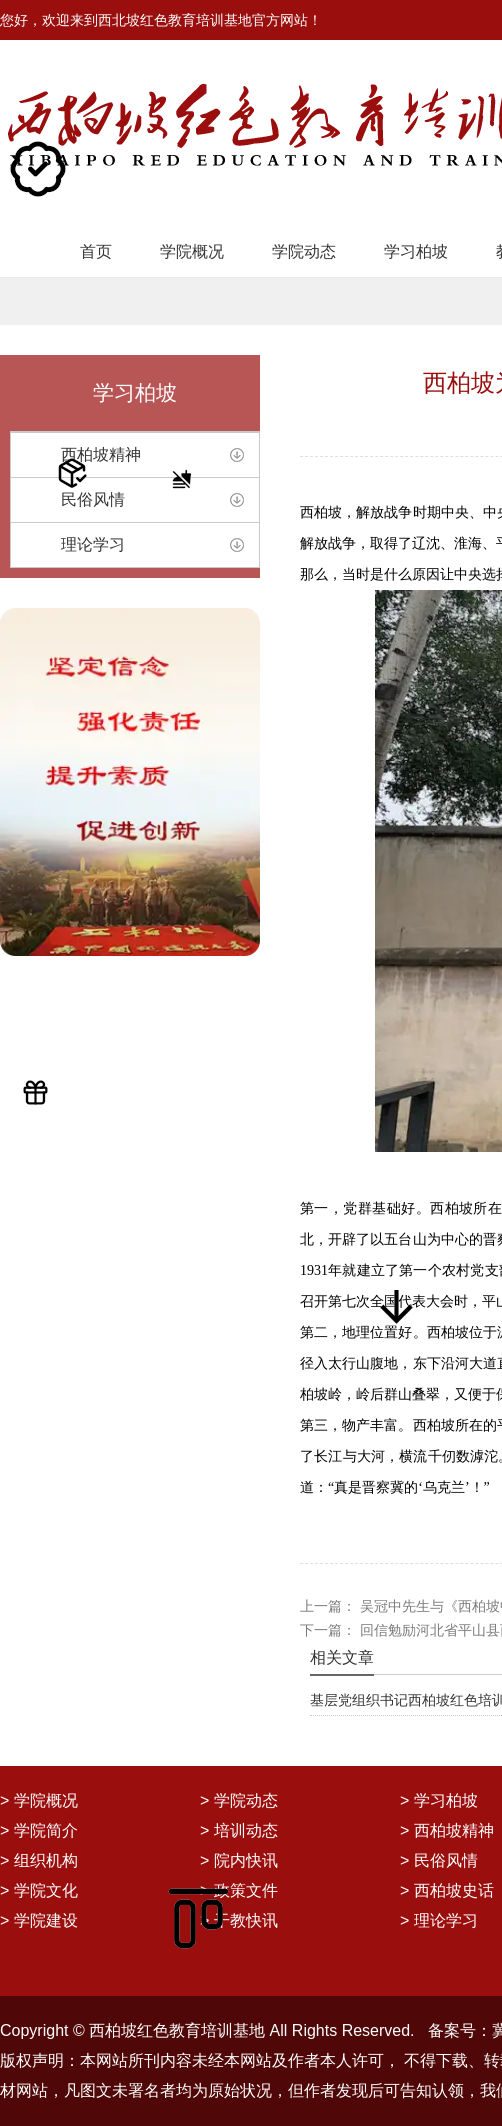 The height and width of the screenshot is (2126, 502). I want to click on indicates food or eating is not allowed, so click(182, 479).